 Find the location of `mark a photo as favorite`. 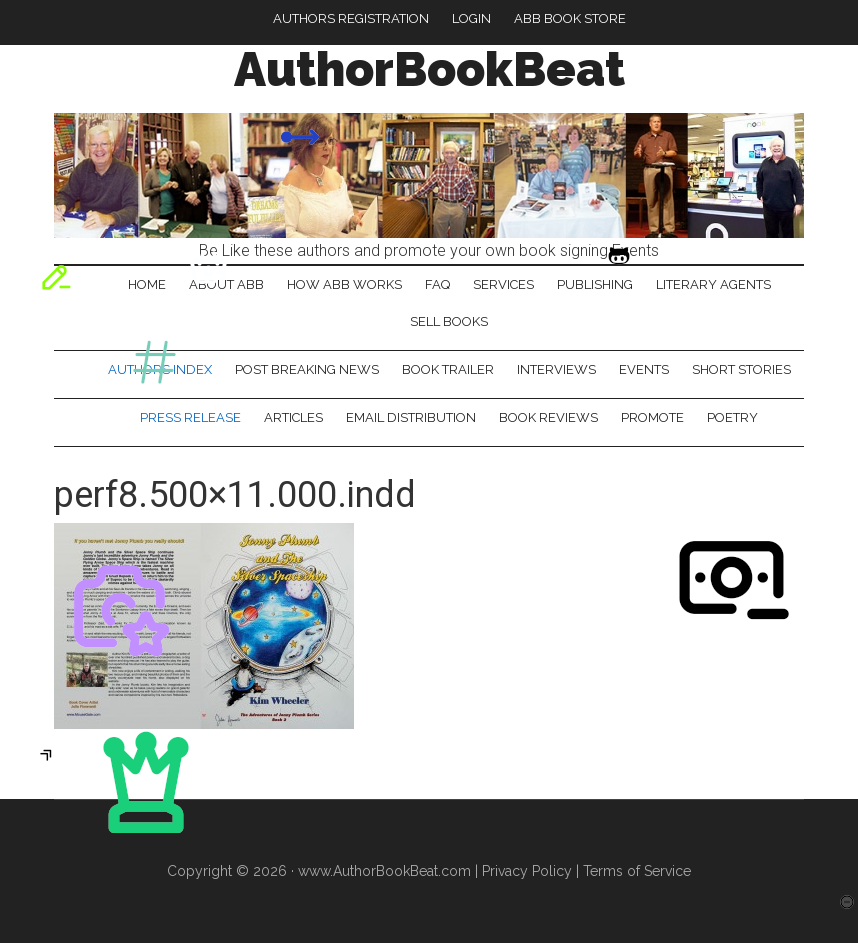

mark a photo as favorite is located at coordinates (119, 606).